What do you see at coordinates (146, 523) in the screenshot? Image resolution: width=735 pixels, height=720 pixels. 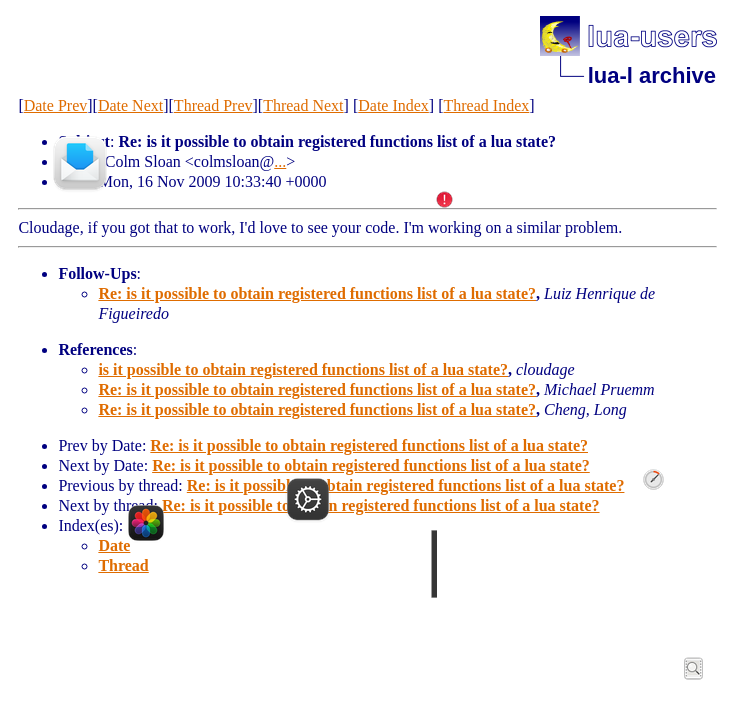 I see `open the photos app` at bounding box center [146, 523].